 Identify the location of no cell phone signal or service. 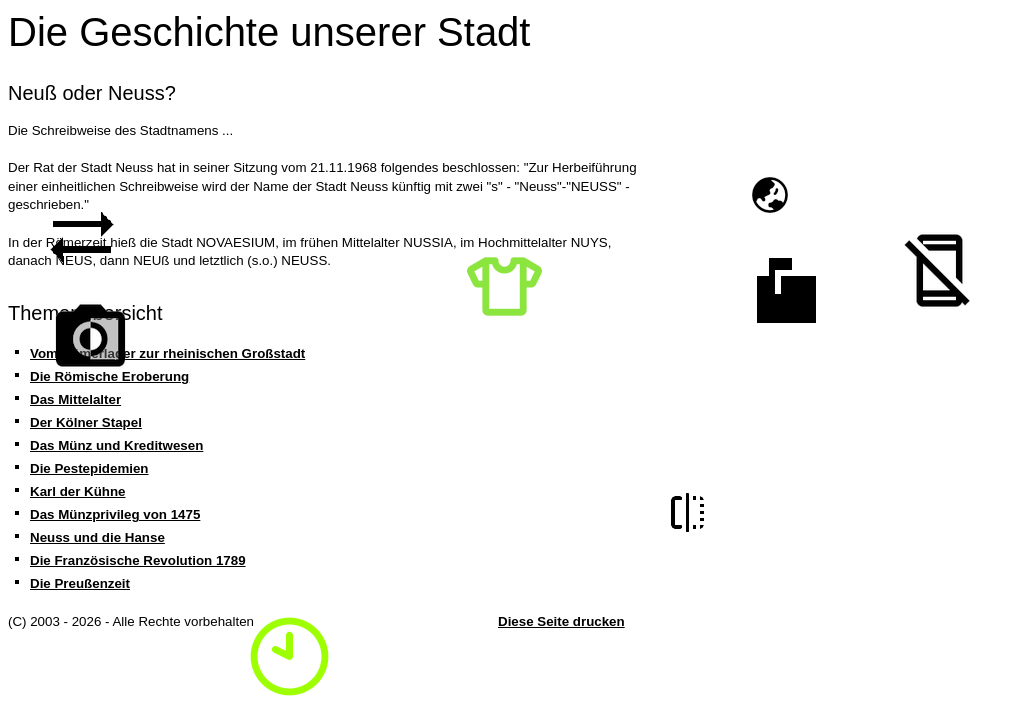
(939, 270).